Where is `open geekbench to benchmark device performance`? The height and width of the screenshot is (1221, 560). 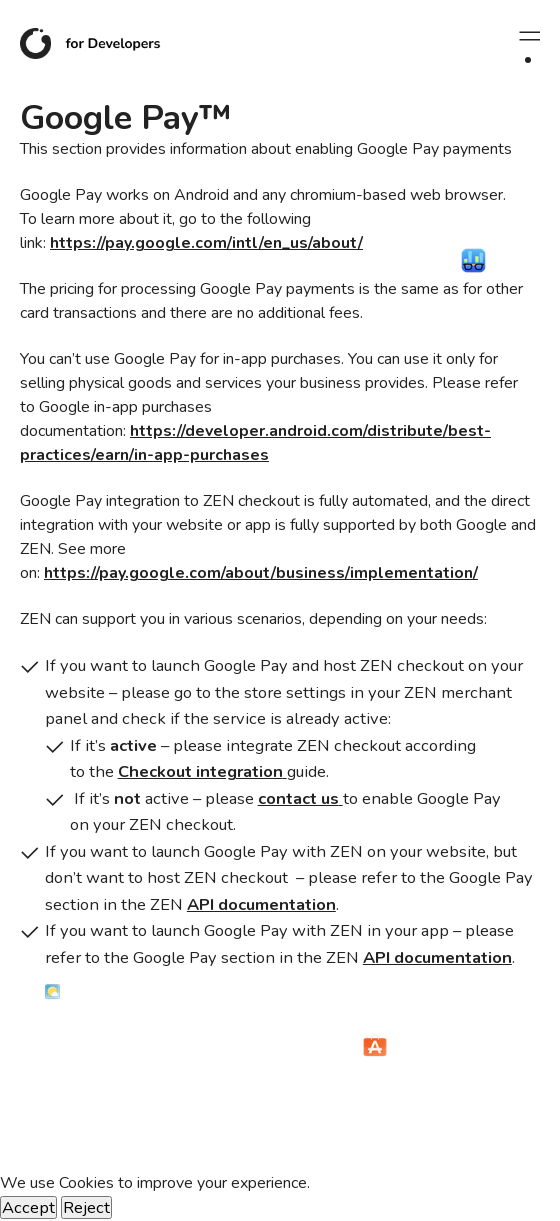
open geekbench to benchmark device performance is located at coordinates (473, 260).